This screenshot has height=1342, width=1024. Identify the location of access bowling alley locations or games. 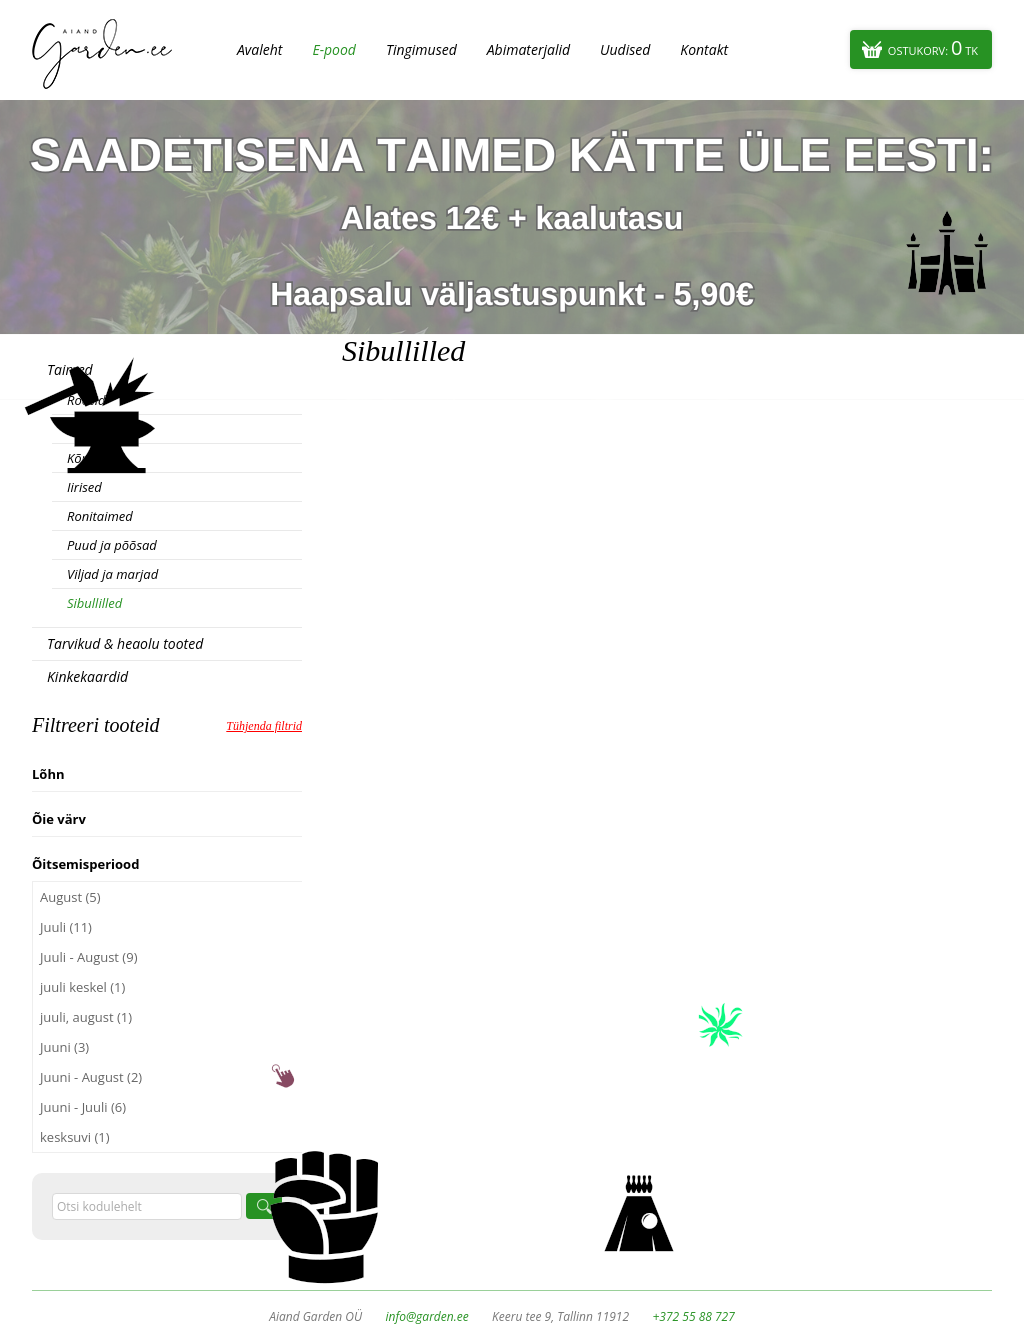
(639, 1213).